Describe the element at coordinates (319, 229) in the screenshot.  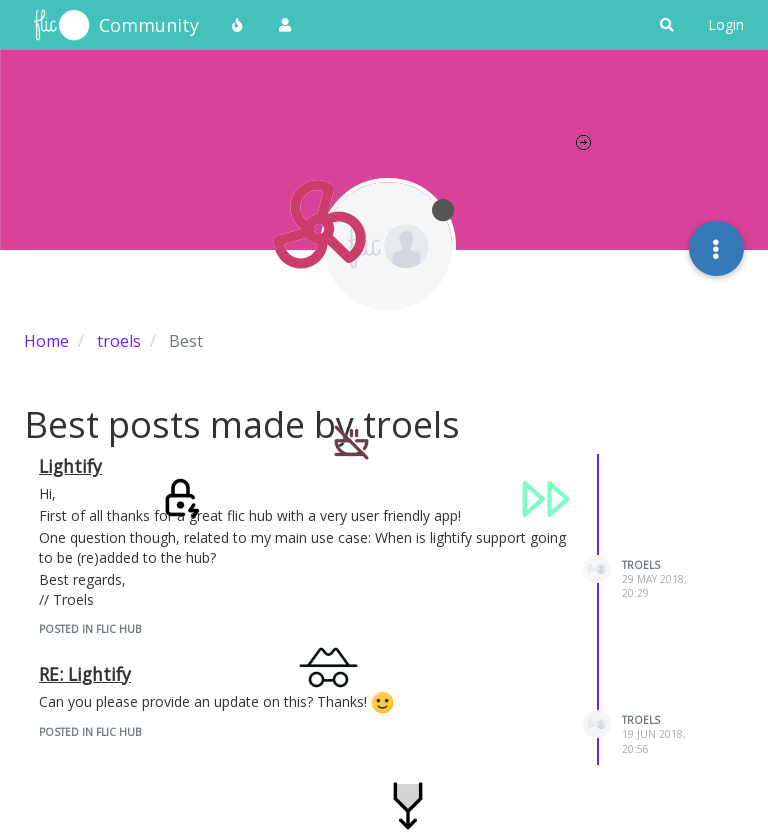
I see `control fan or ventilation settings` at that location.